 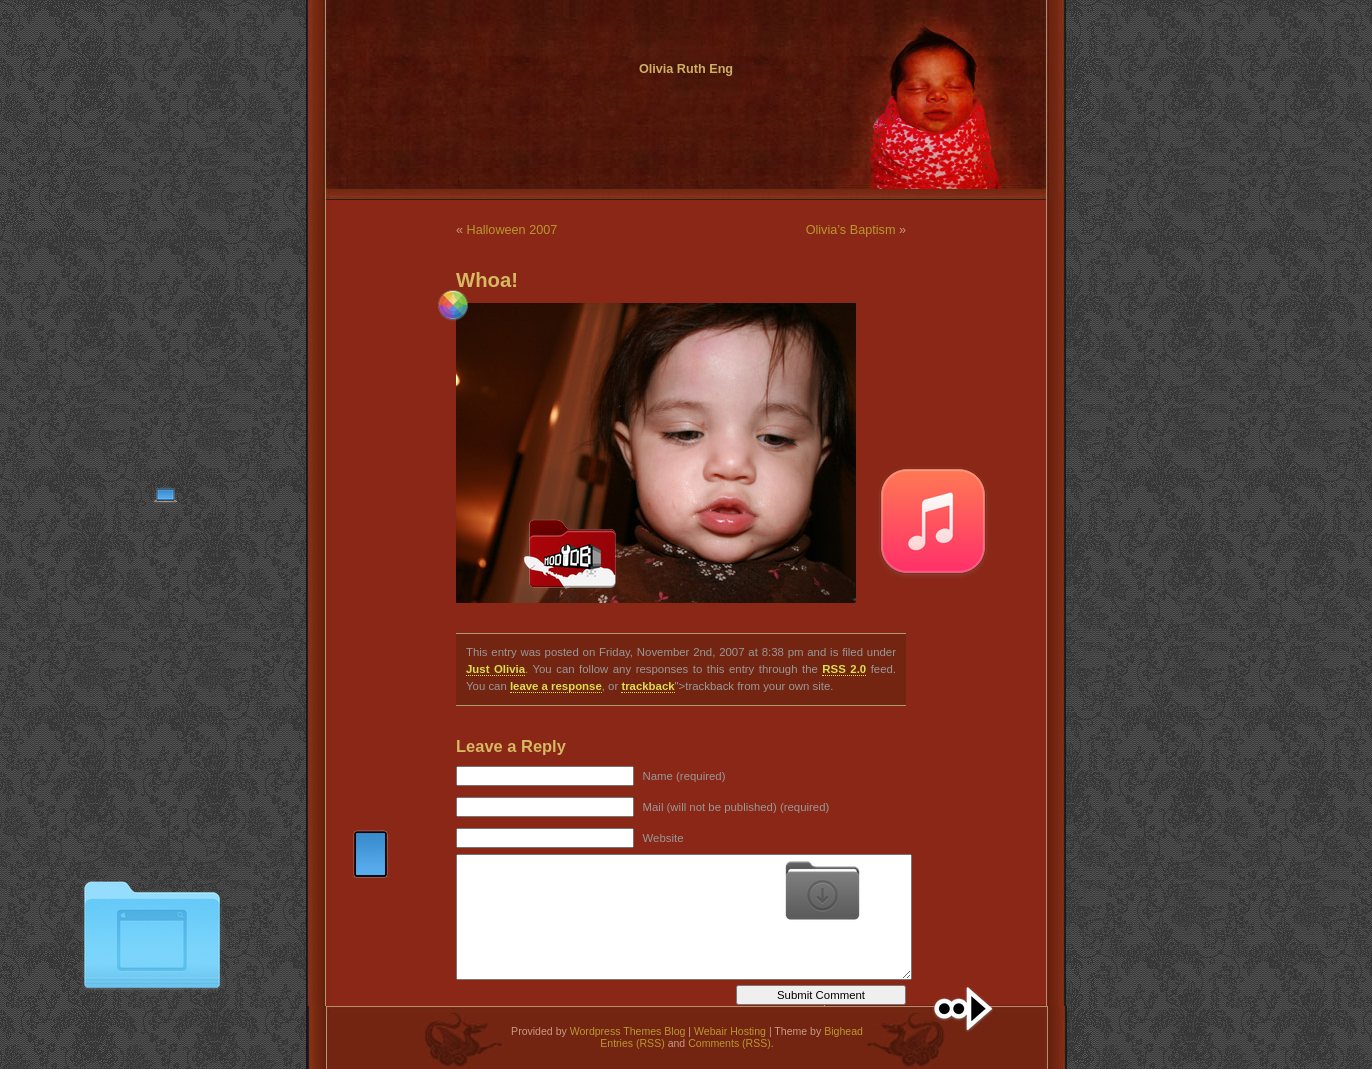 What do you see at coordinates (933, 521) in the screenshot?
I see `open music or audio player app` at bounding box center [933, 521].